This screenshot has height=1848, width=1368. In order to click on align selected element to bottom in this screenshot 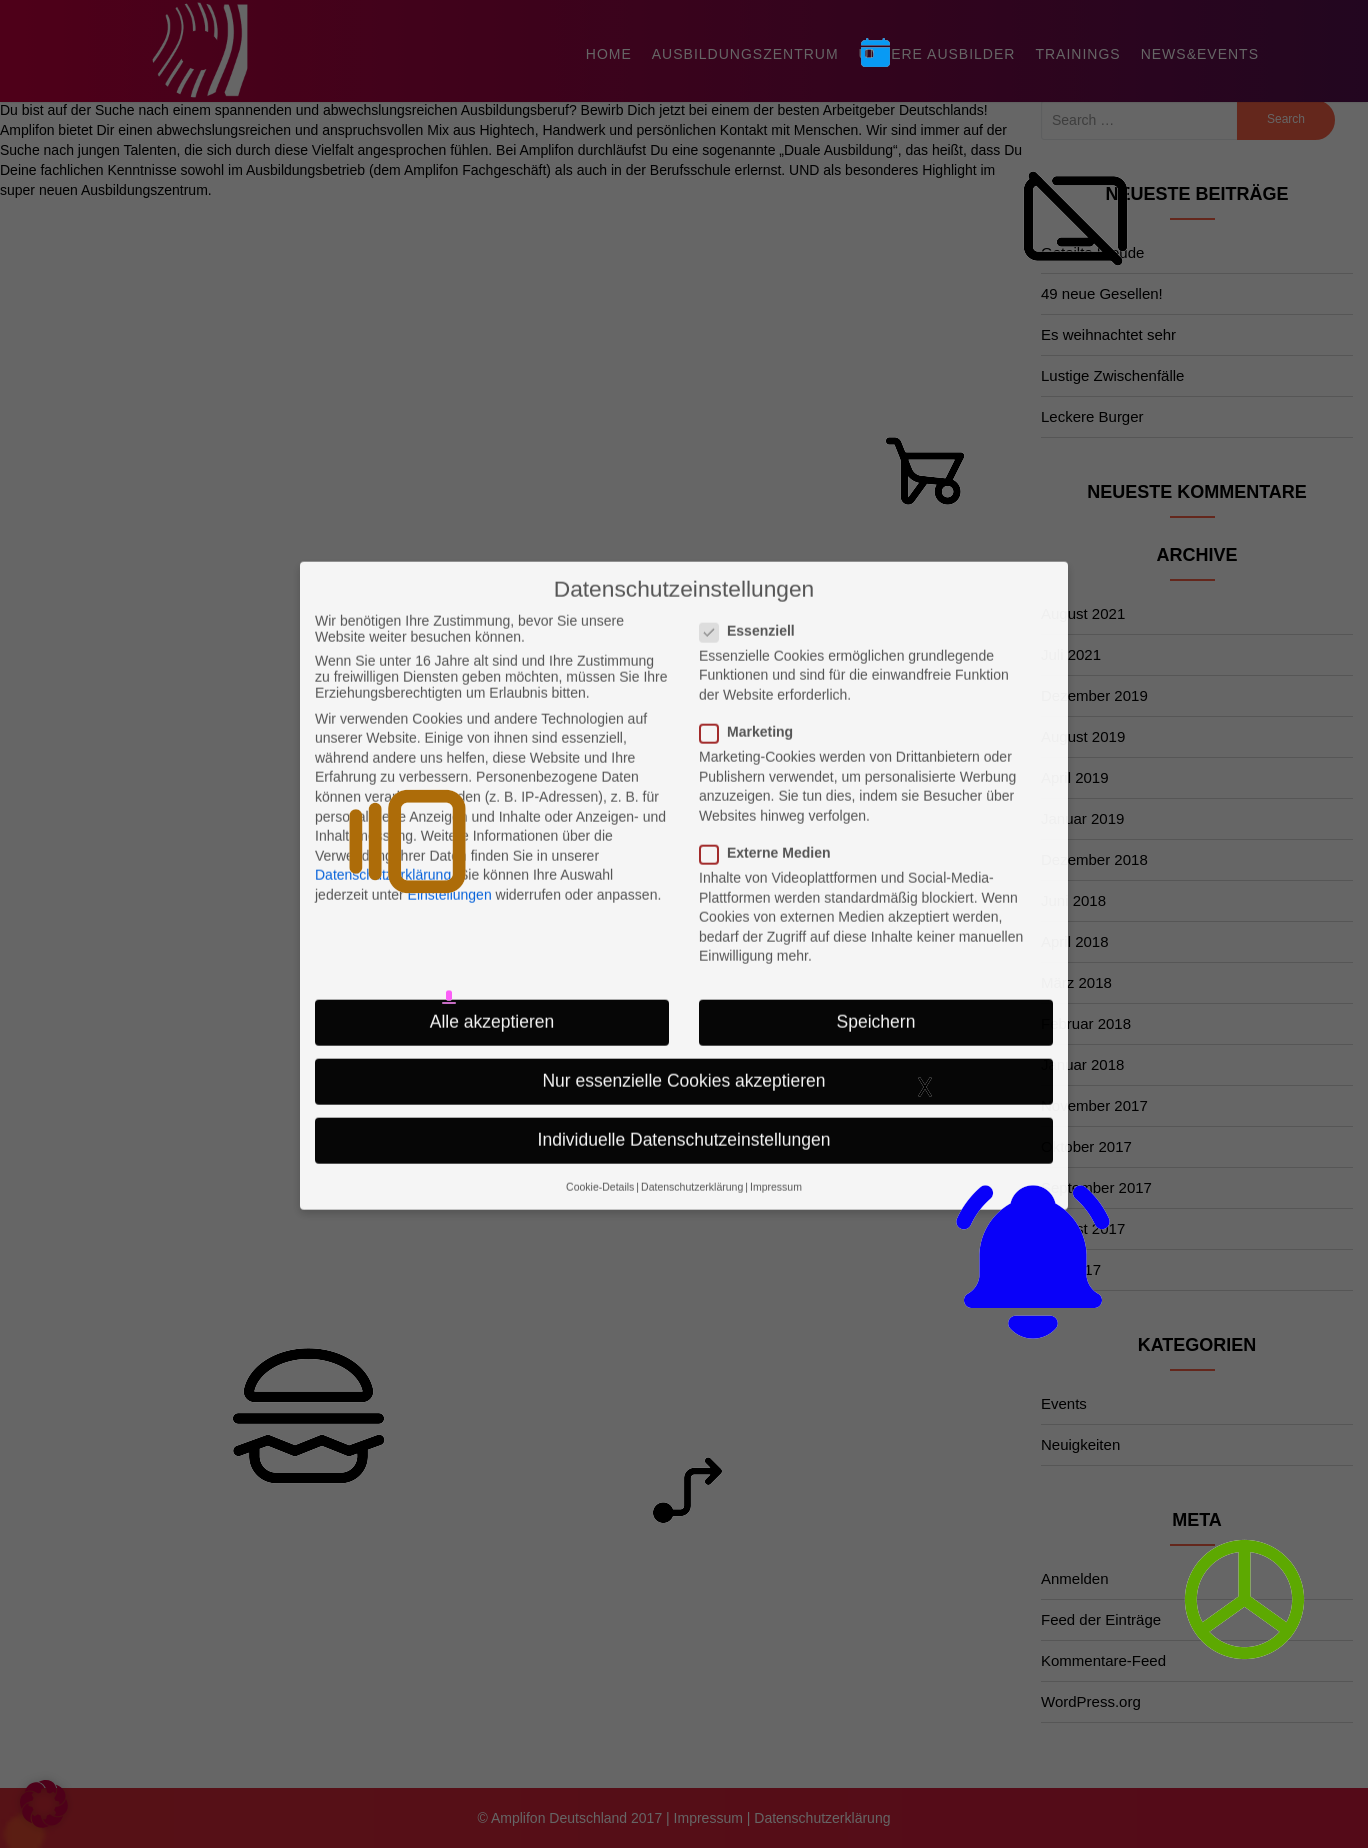, I will do `click(449, 997)`.